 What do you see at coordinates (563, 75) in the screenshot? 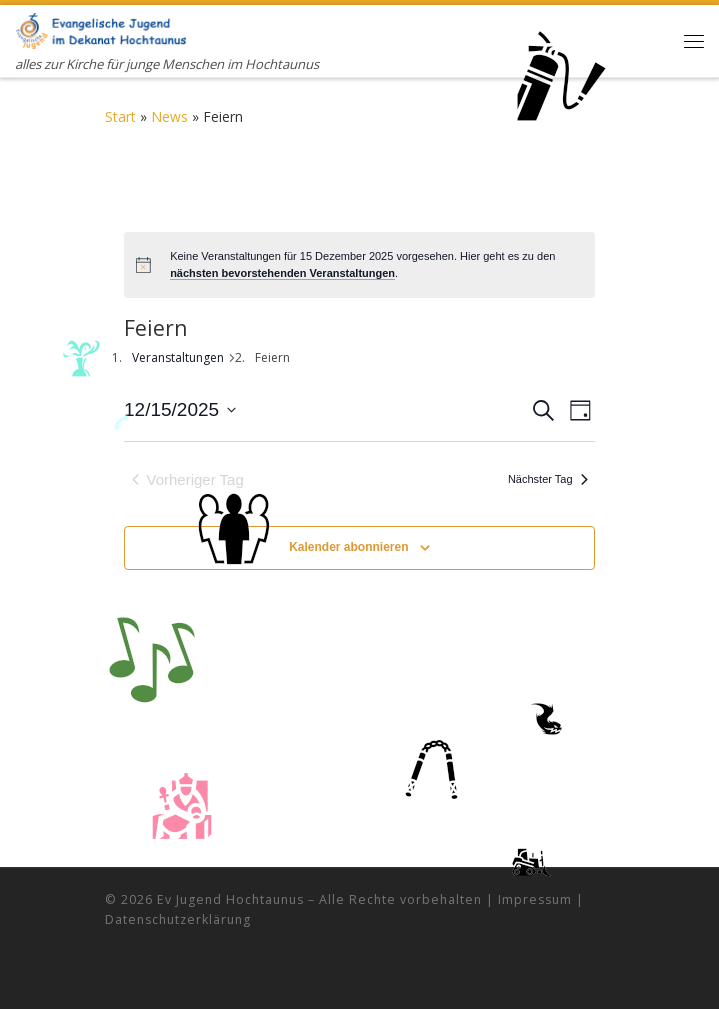
I see `access fire safety equipment or information` at bounding box center [563, 75].